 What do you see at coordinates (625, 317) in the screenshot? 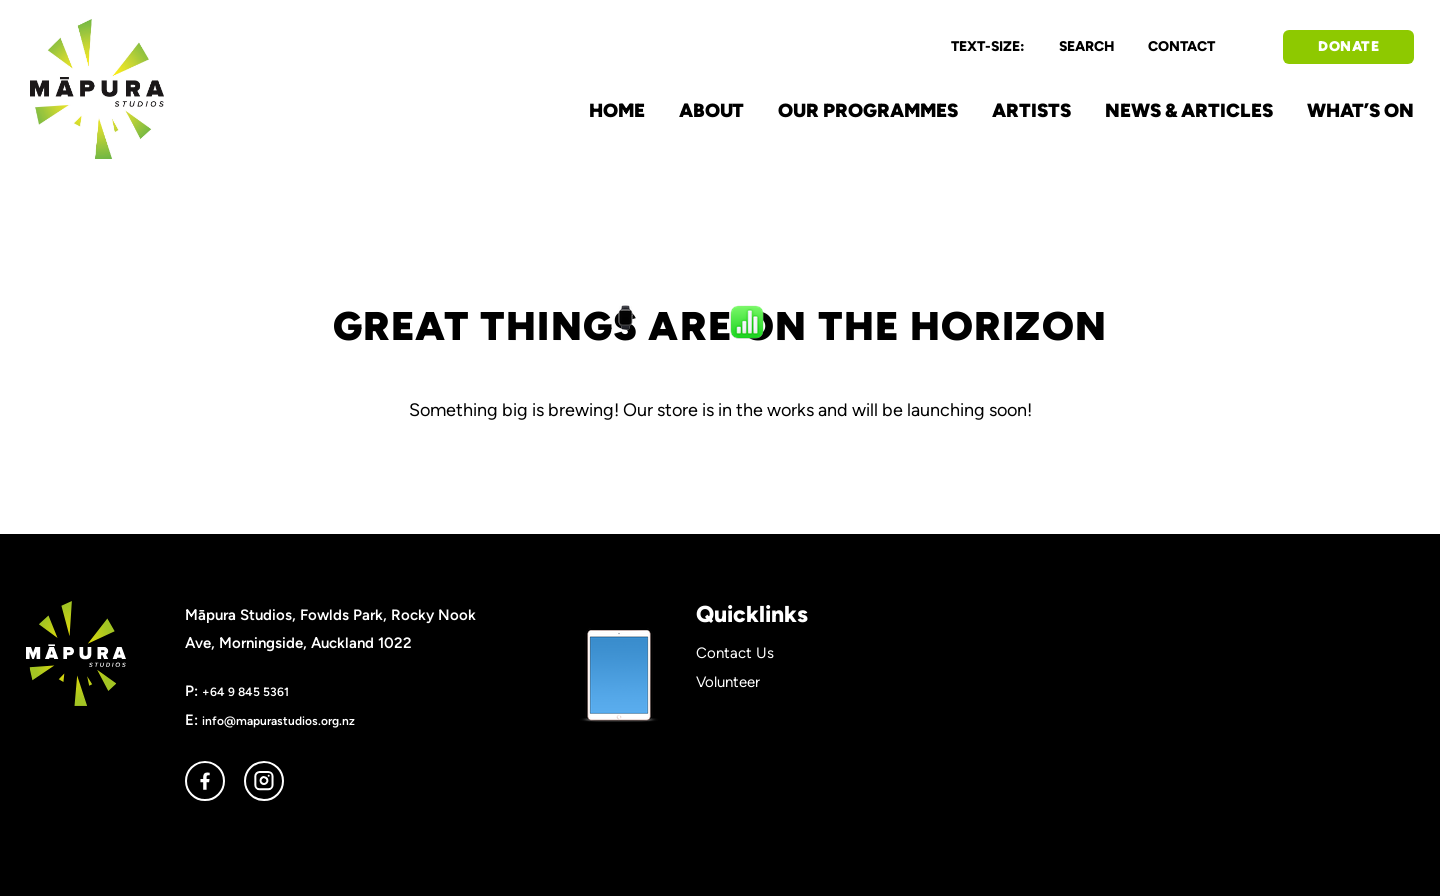
I see `apple watch series 8 device icon` at bounding box center [625, 317].